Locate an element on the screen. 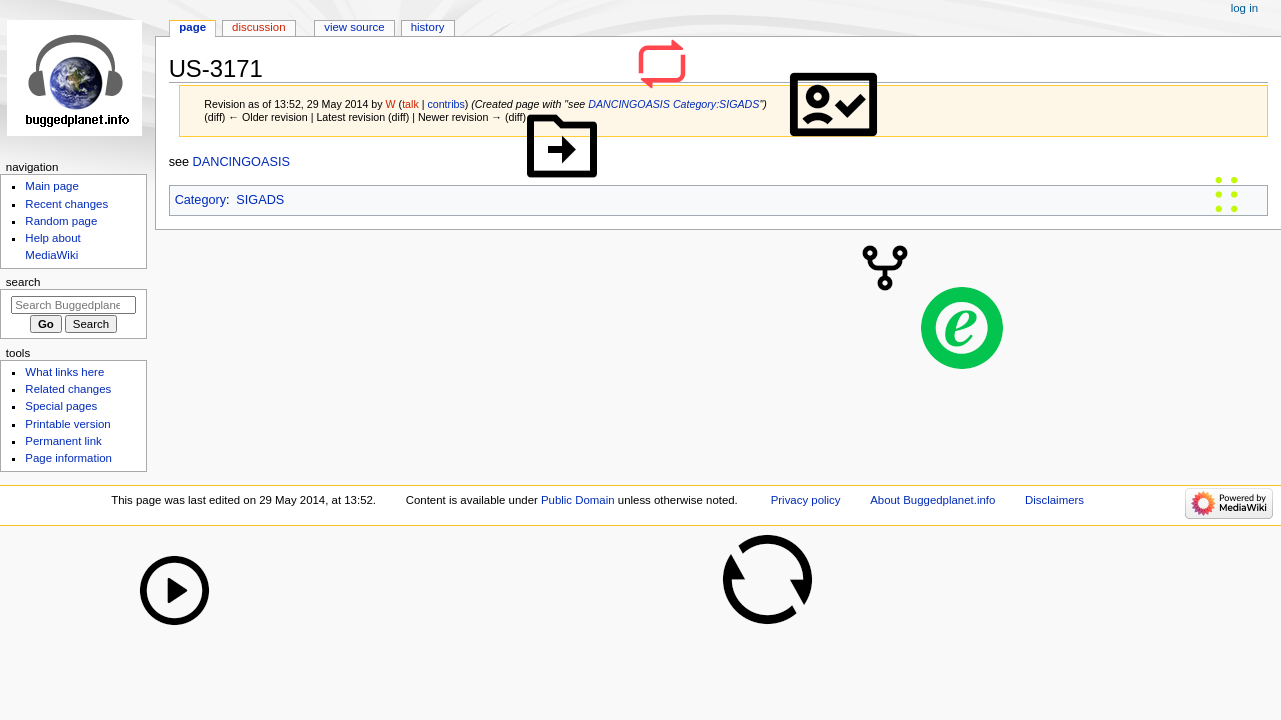 The width and height of the screenshot is (1281, 720). play media or video content is located at coordinates (174, 590).